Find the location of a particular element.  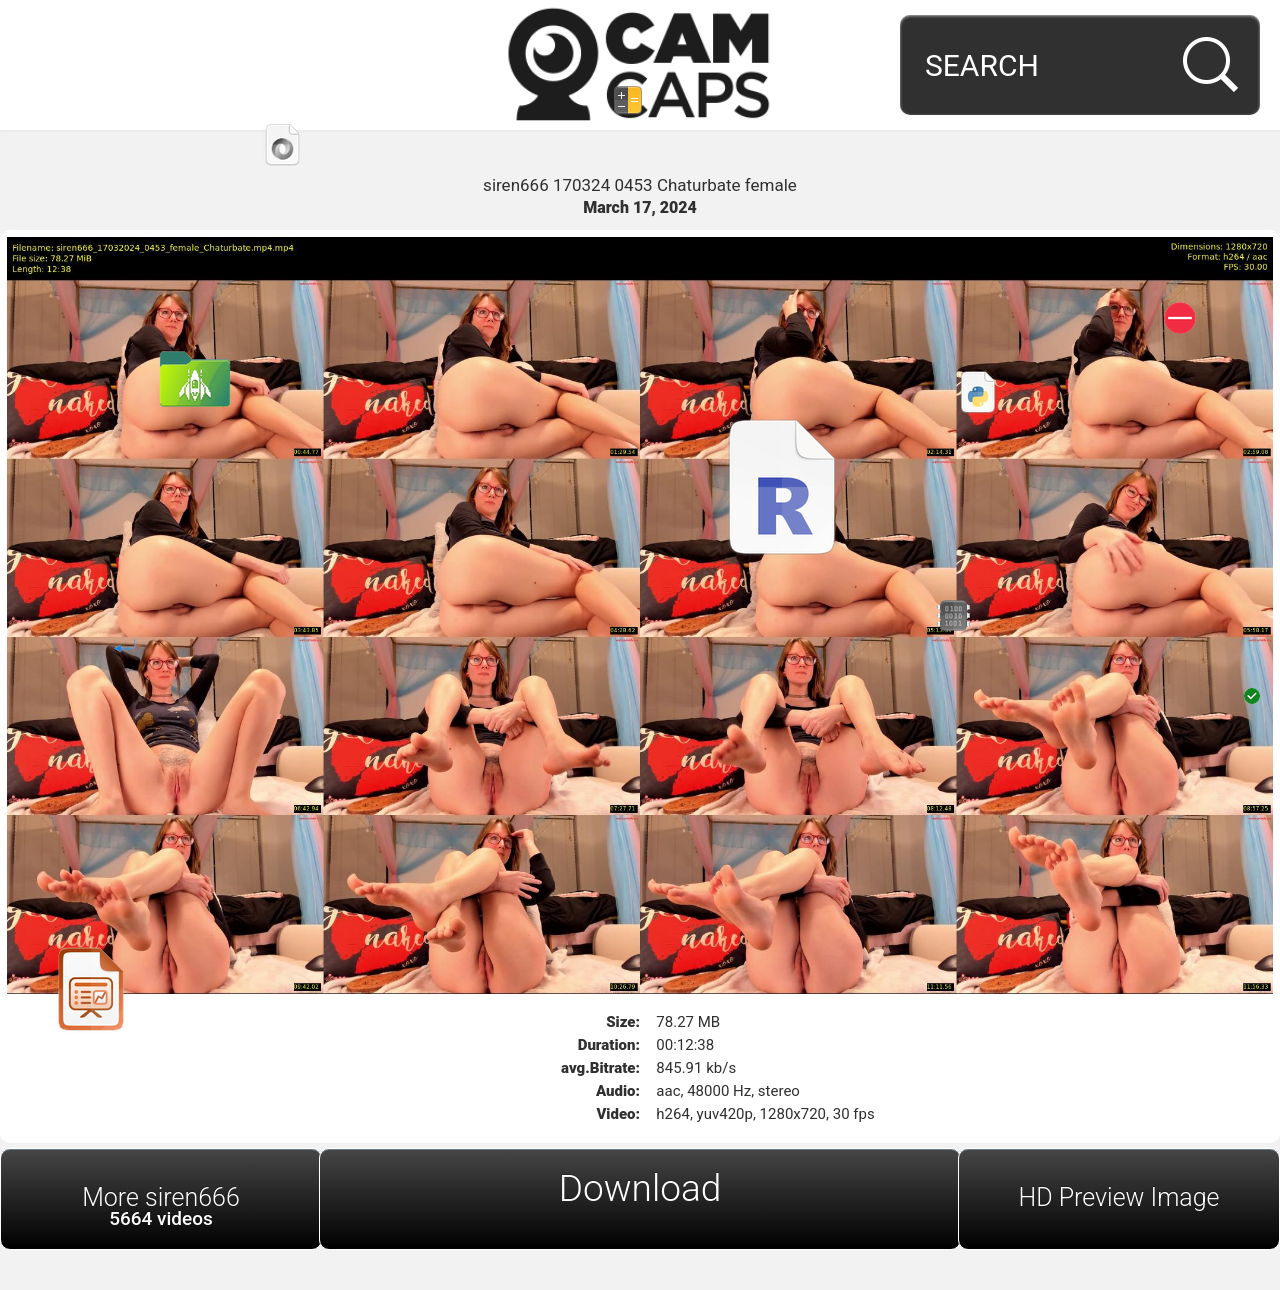

a python script or source code file is located at coordinates (978, 392).